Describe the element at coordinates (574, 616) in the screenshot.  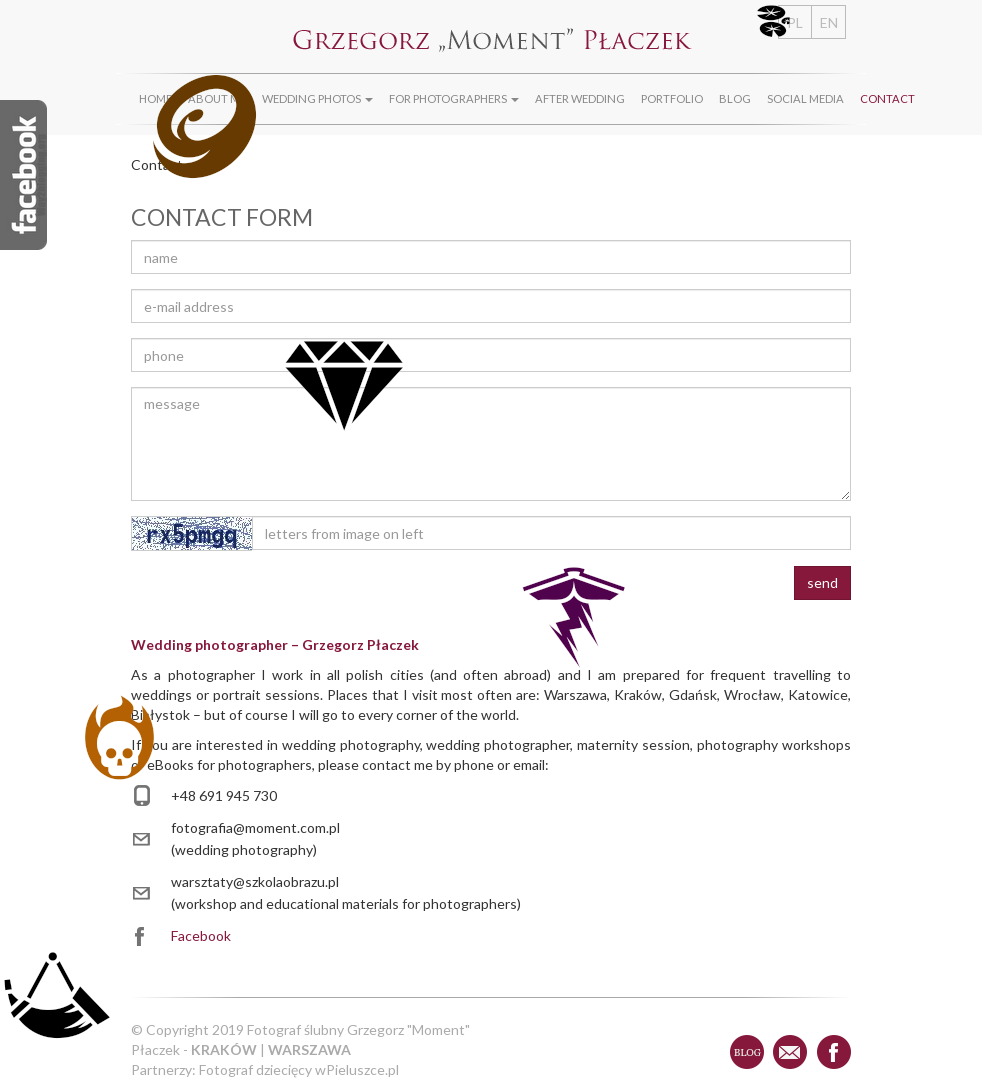
I see `access spell book or magic abilities` at that location.